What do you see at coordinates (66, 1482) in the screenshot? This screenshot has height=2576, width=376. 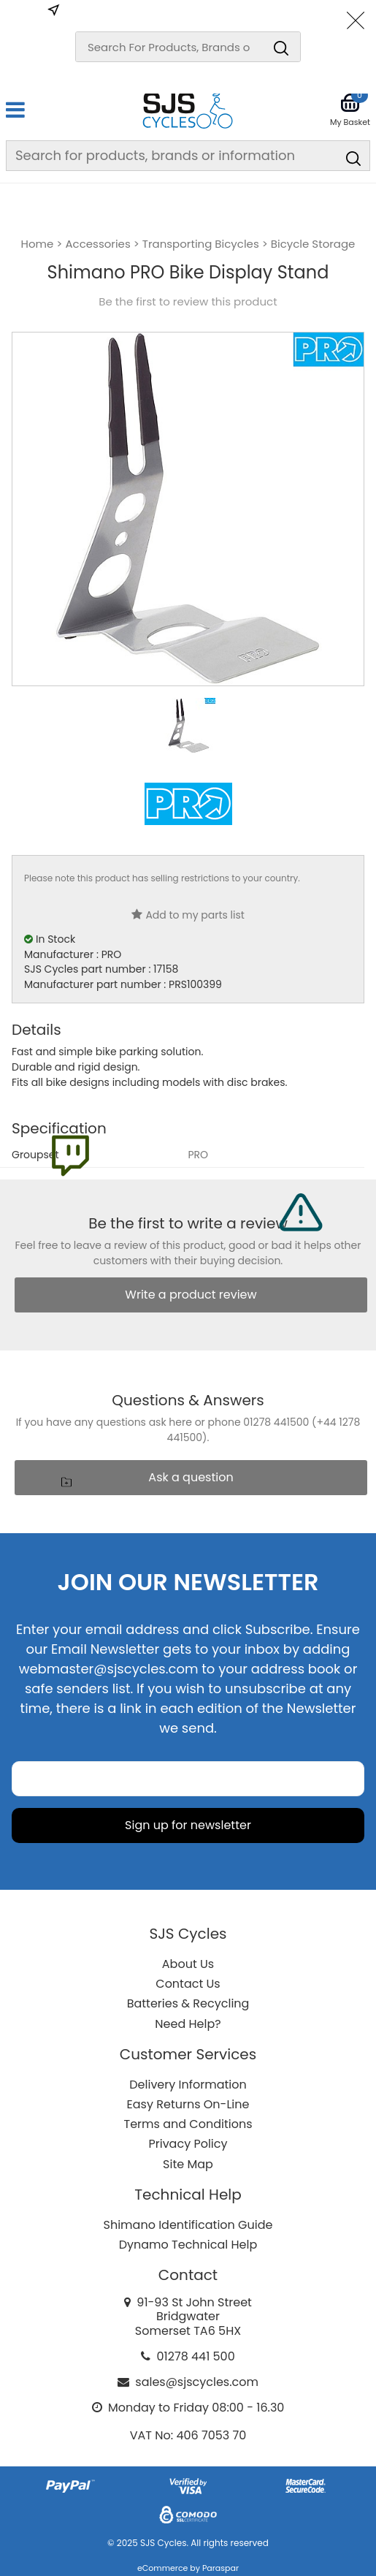 I see `create a new folder` at bounding box center [66, 1482].